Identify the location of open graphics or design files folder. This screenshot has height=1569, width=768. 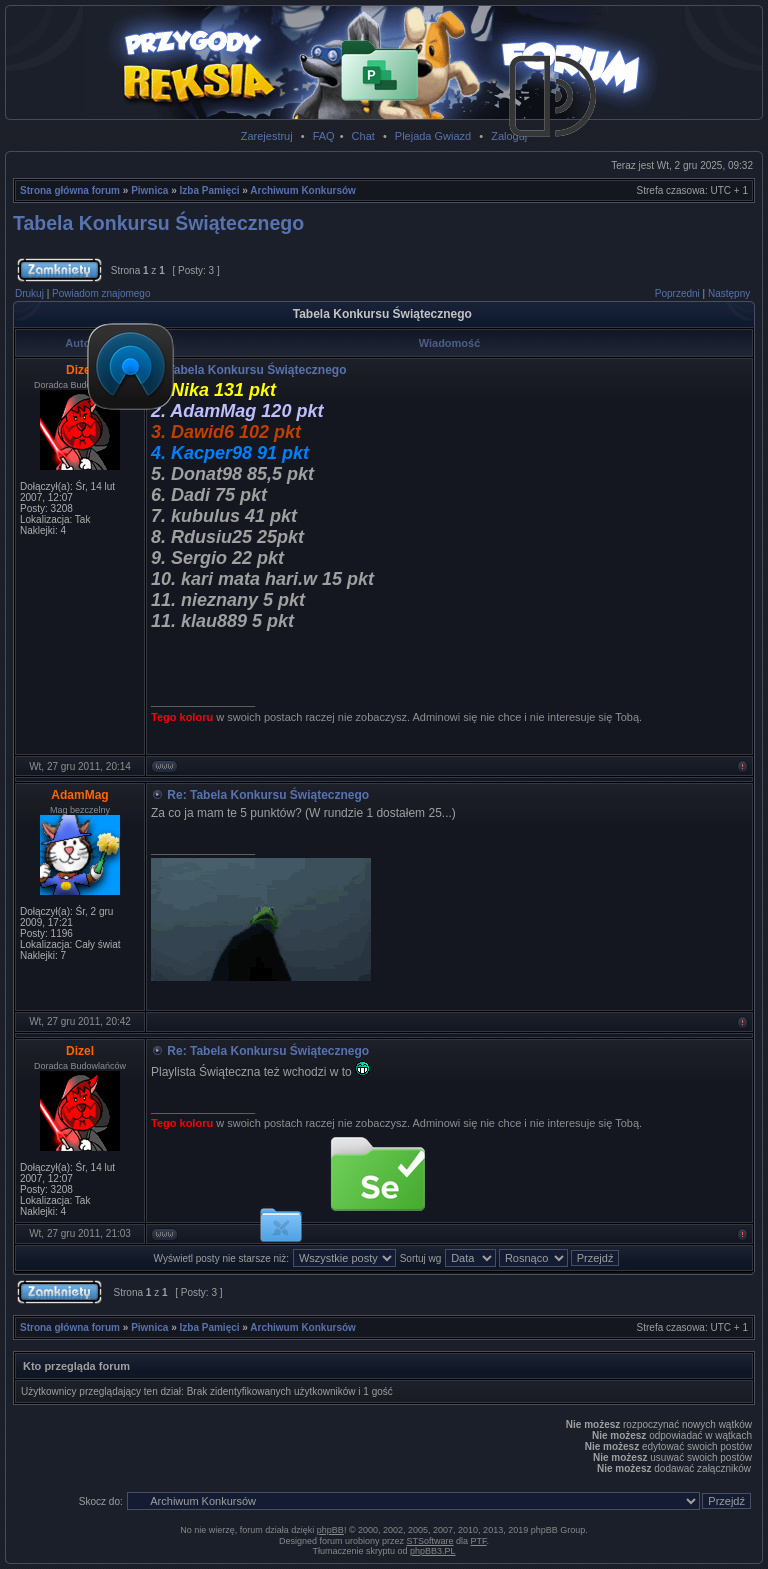
(281, 1225).